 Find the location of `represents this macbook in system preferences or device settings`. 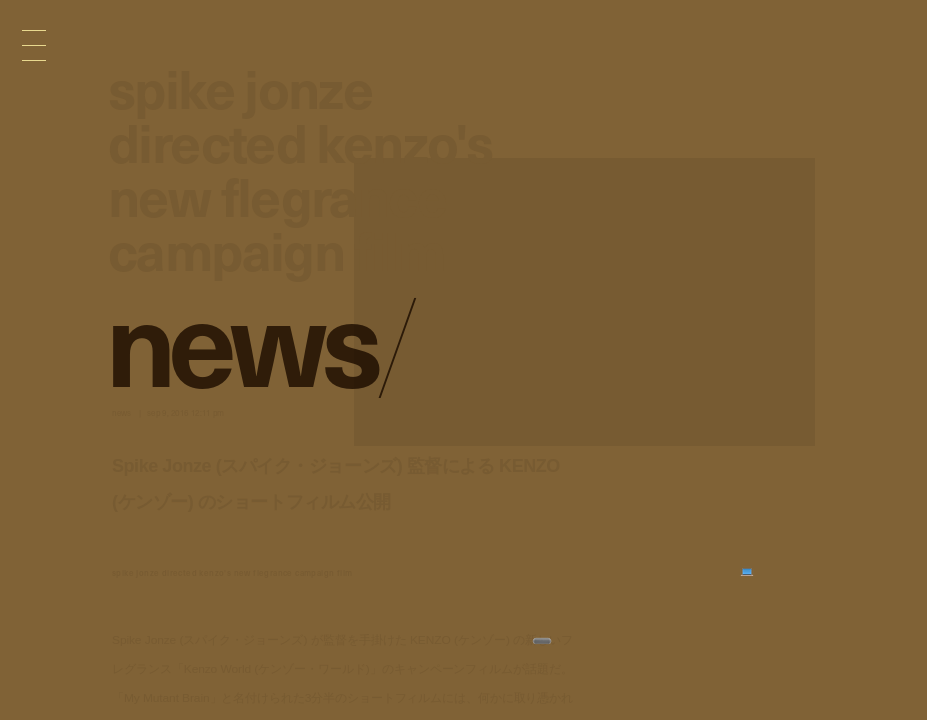

represents this macbook in system preferences or device settings is located at coordinates (747, 571).